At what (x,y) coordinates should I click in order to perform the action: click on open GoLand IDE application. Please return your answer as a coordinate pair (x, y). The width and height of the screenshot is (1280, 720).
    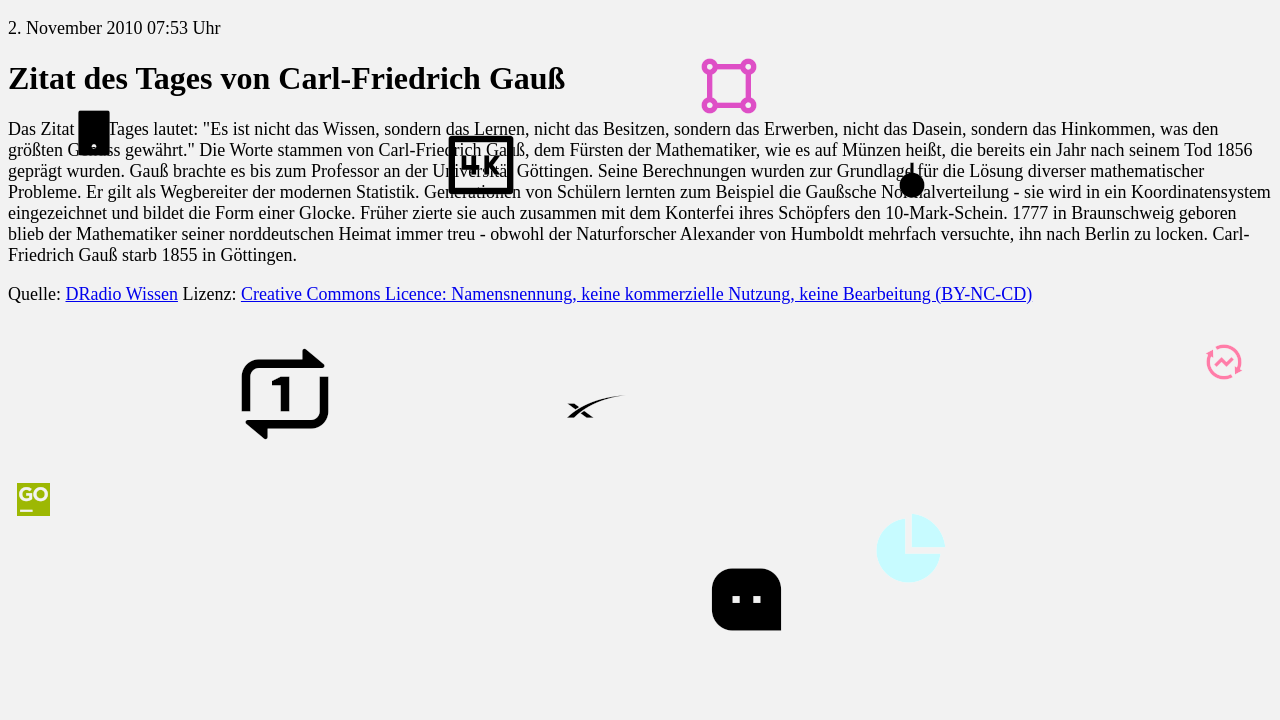
    Looking at the image, I should click on (33, 499).